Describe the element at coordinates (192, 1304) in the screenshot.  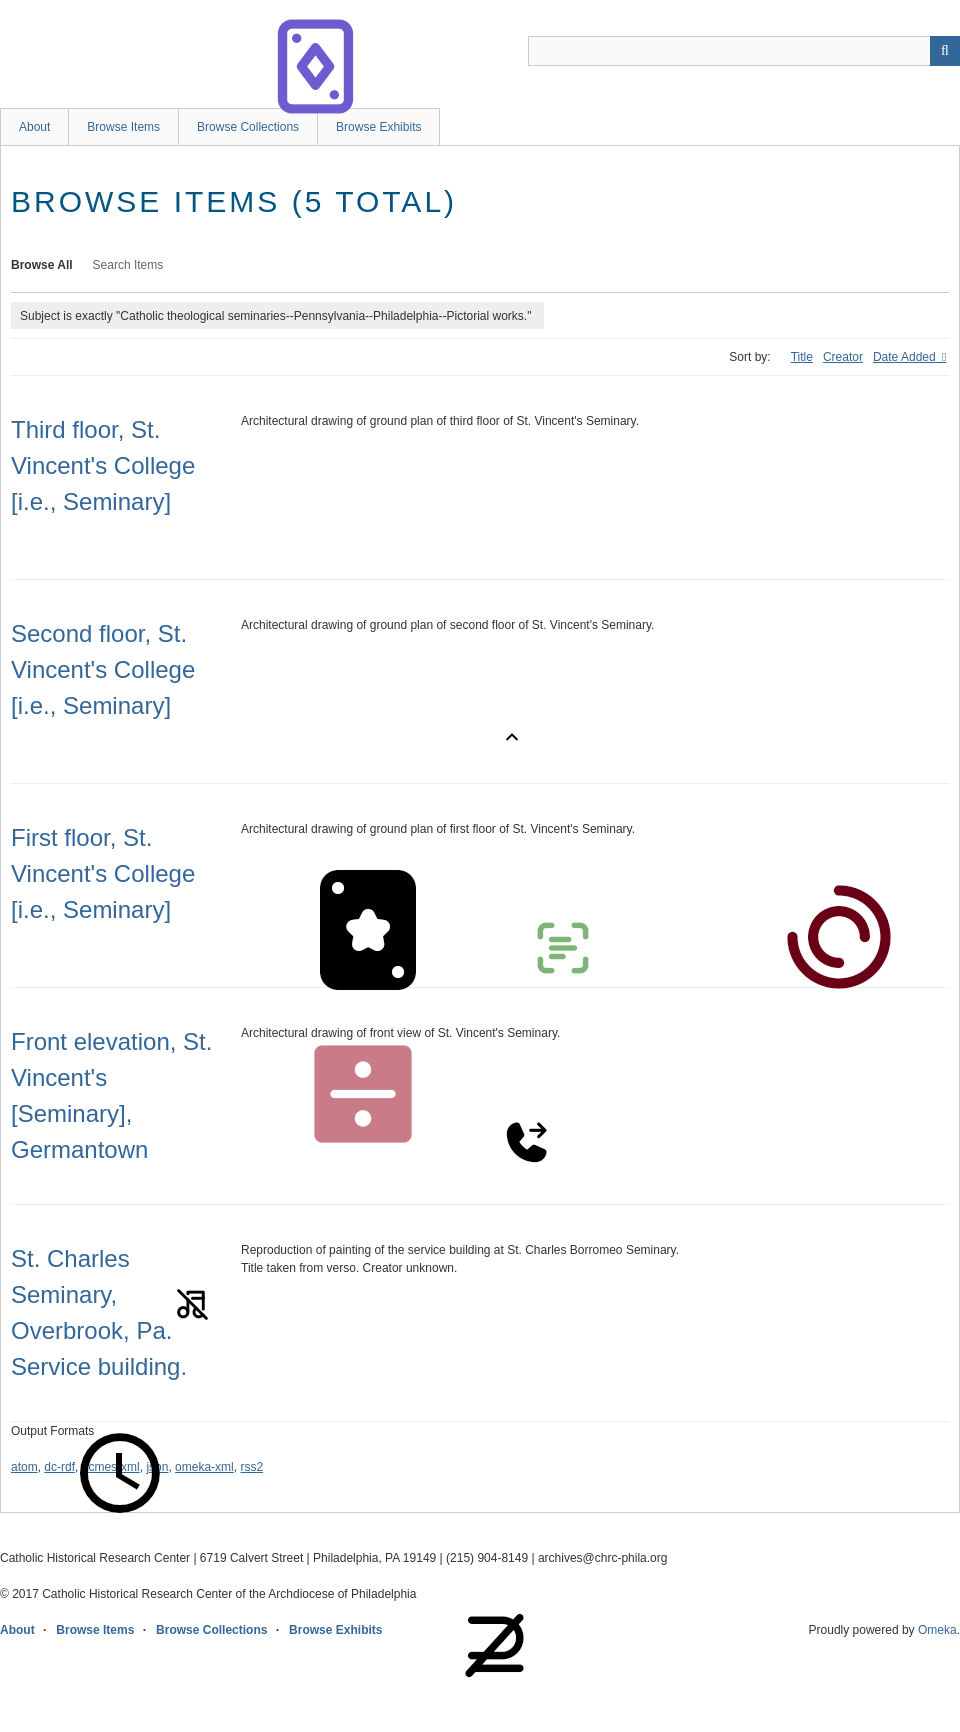
I see `mute or disable music playback` at that location.